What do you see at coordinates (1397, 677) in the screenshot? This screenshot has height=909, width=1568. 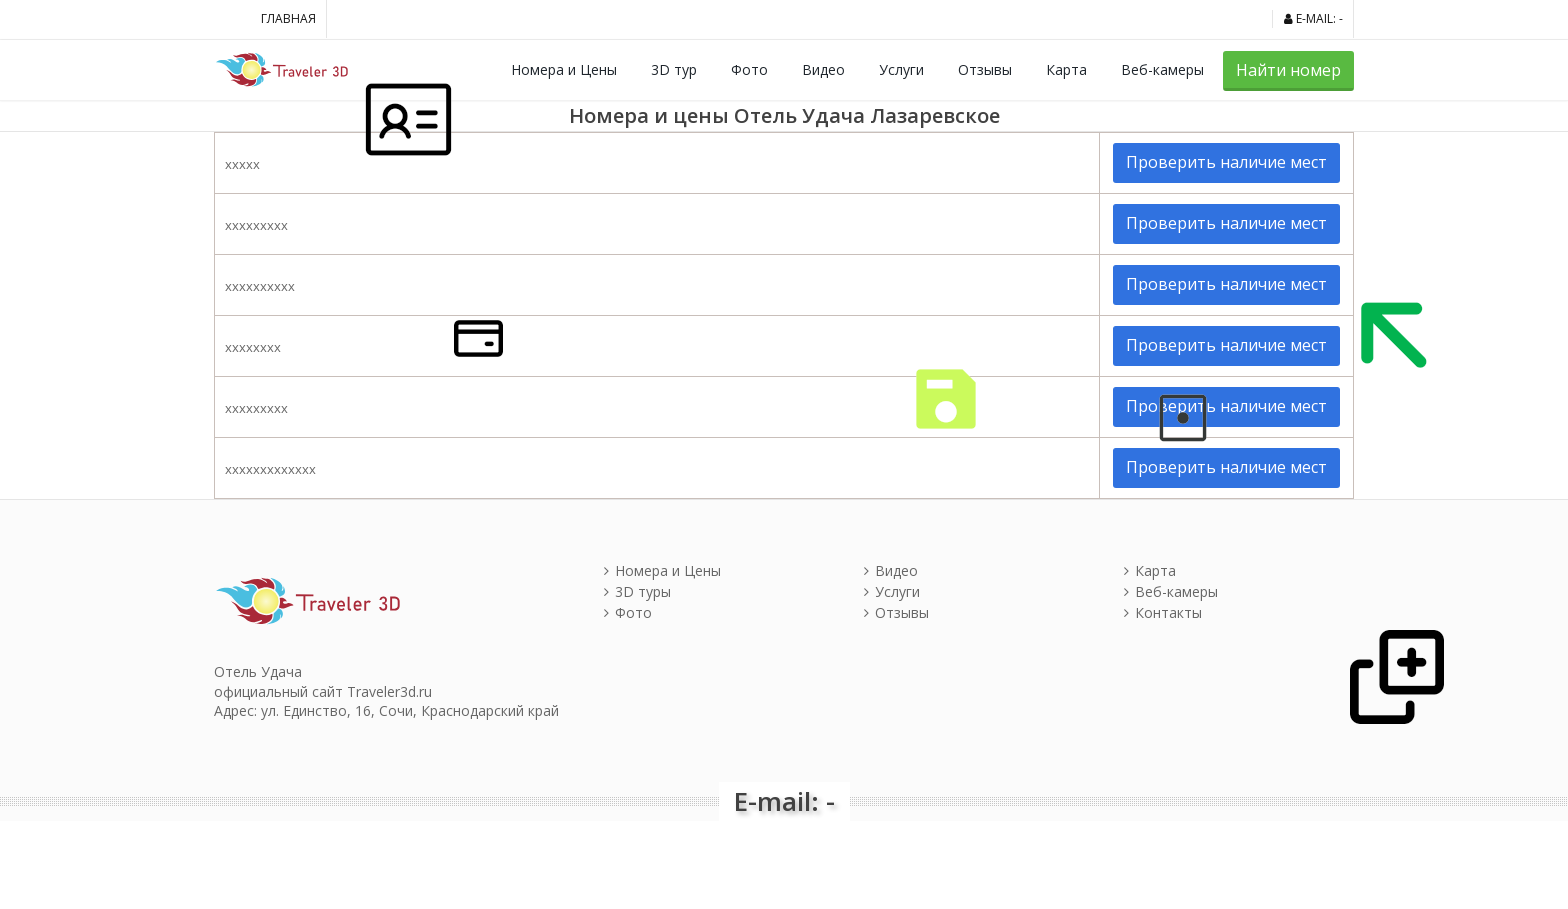 I see `duplicate or copy an item` at bounding box center [1397, 677].